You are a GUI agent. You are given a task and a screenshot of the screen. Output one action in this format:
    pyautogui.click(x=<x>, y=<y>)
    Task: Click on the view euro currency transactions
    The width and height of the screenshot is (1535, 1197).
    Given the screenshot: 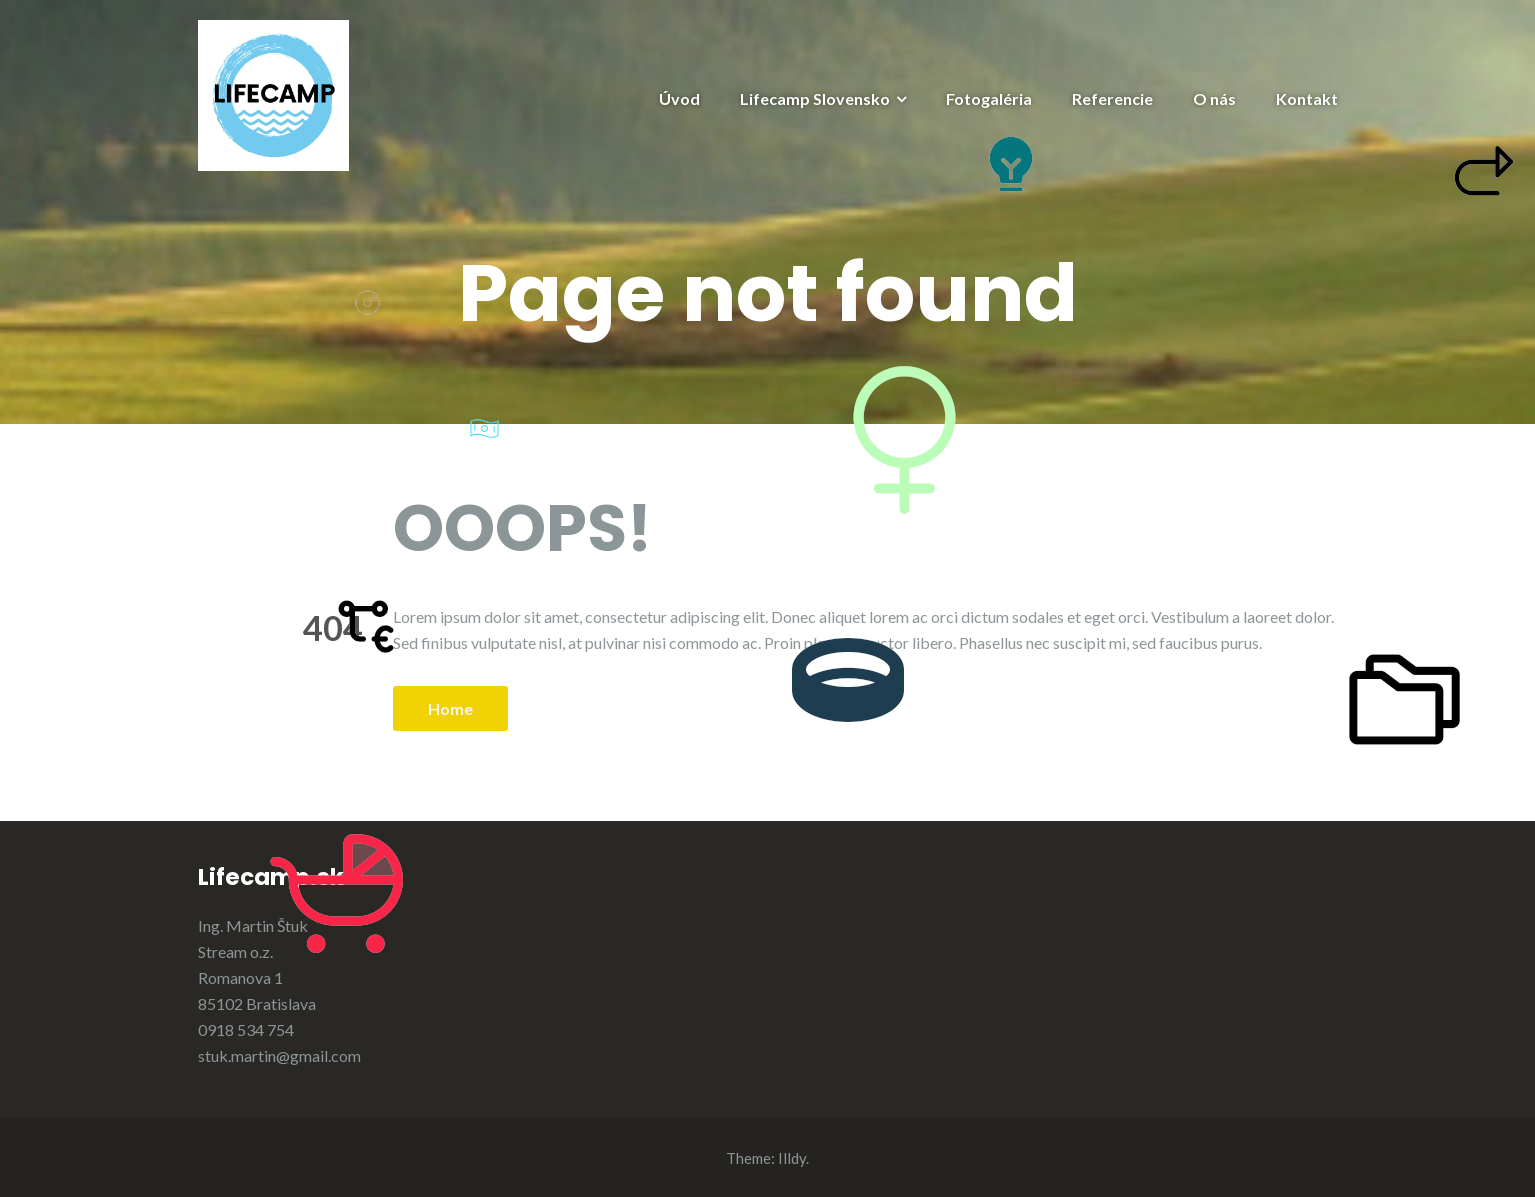 What is the action you would take?
    pyautogui.click(x=366, y=628)
    